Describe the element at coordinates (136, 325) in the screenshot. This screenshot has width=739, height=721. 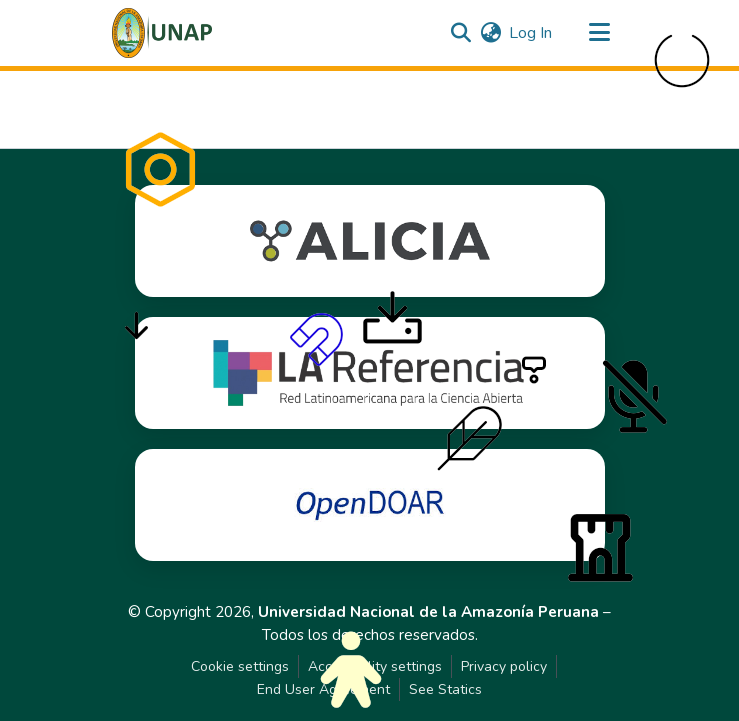
I see `scroll down or view more content` at that location.